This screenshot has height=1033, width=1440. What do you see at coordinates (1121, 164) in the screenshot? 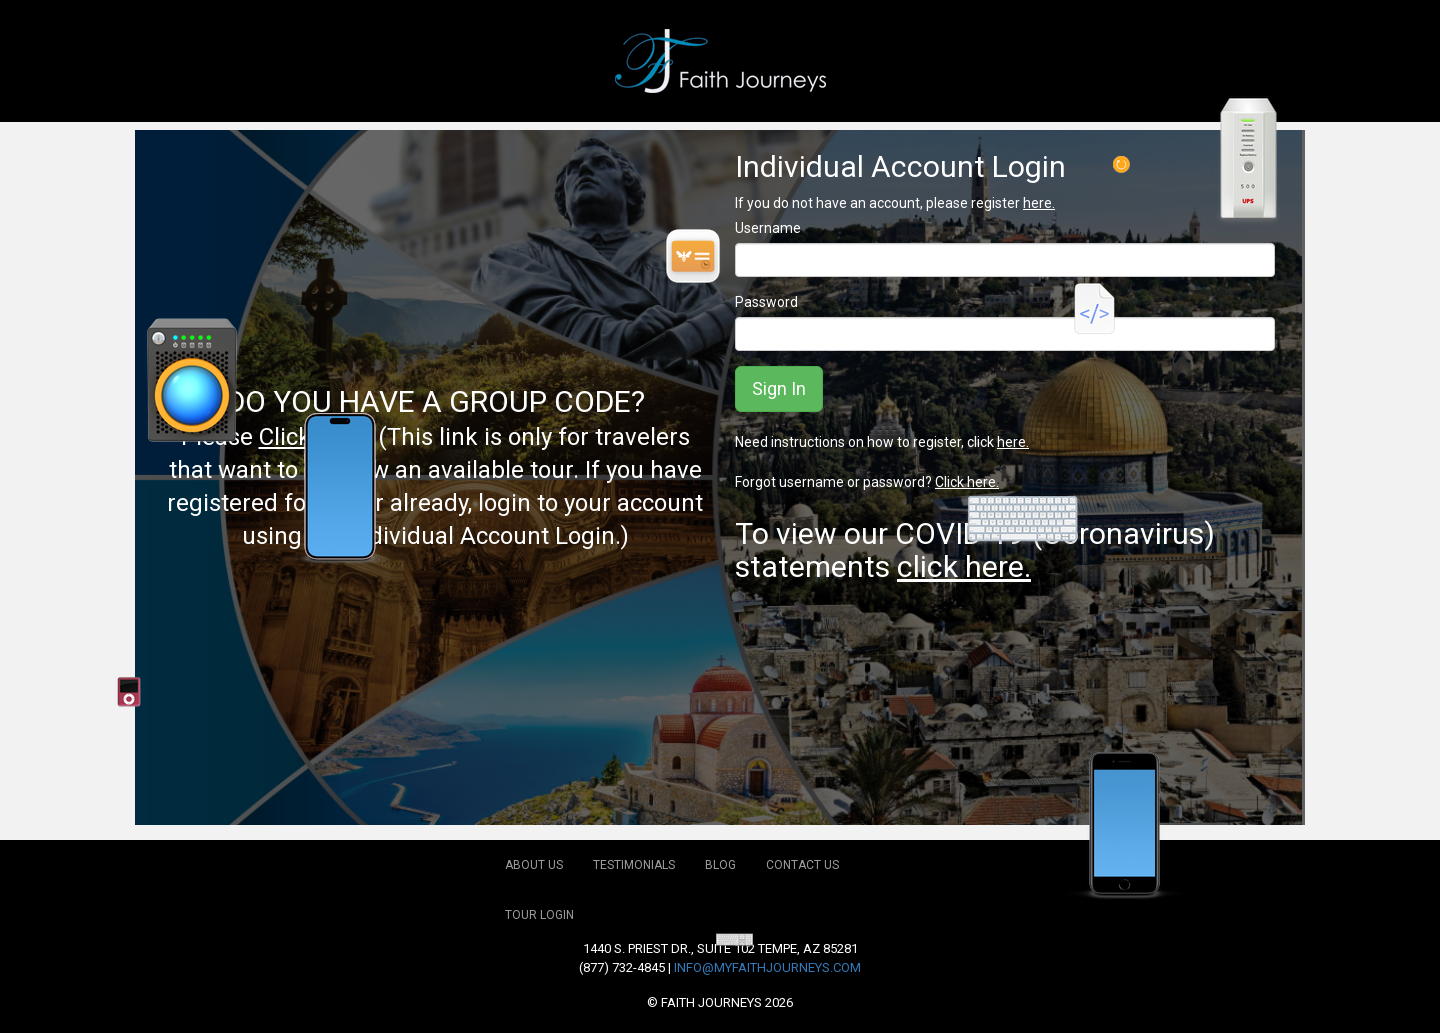
I see `restart the system` at bounding box center [1121, 164].